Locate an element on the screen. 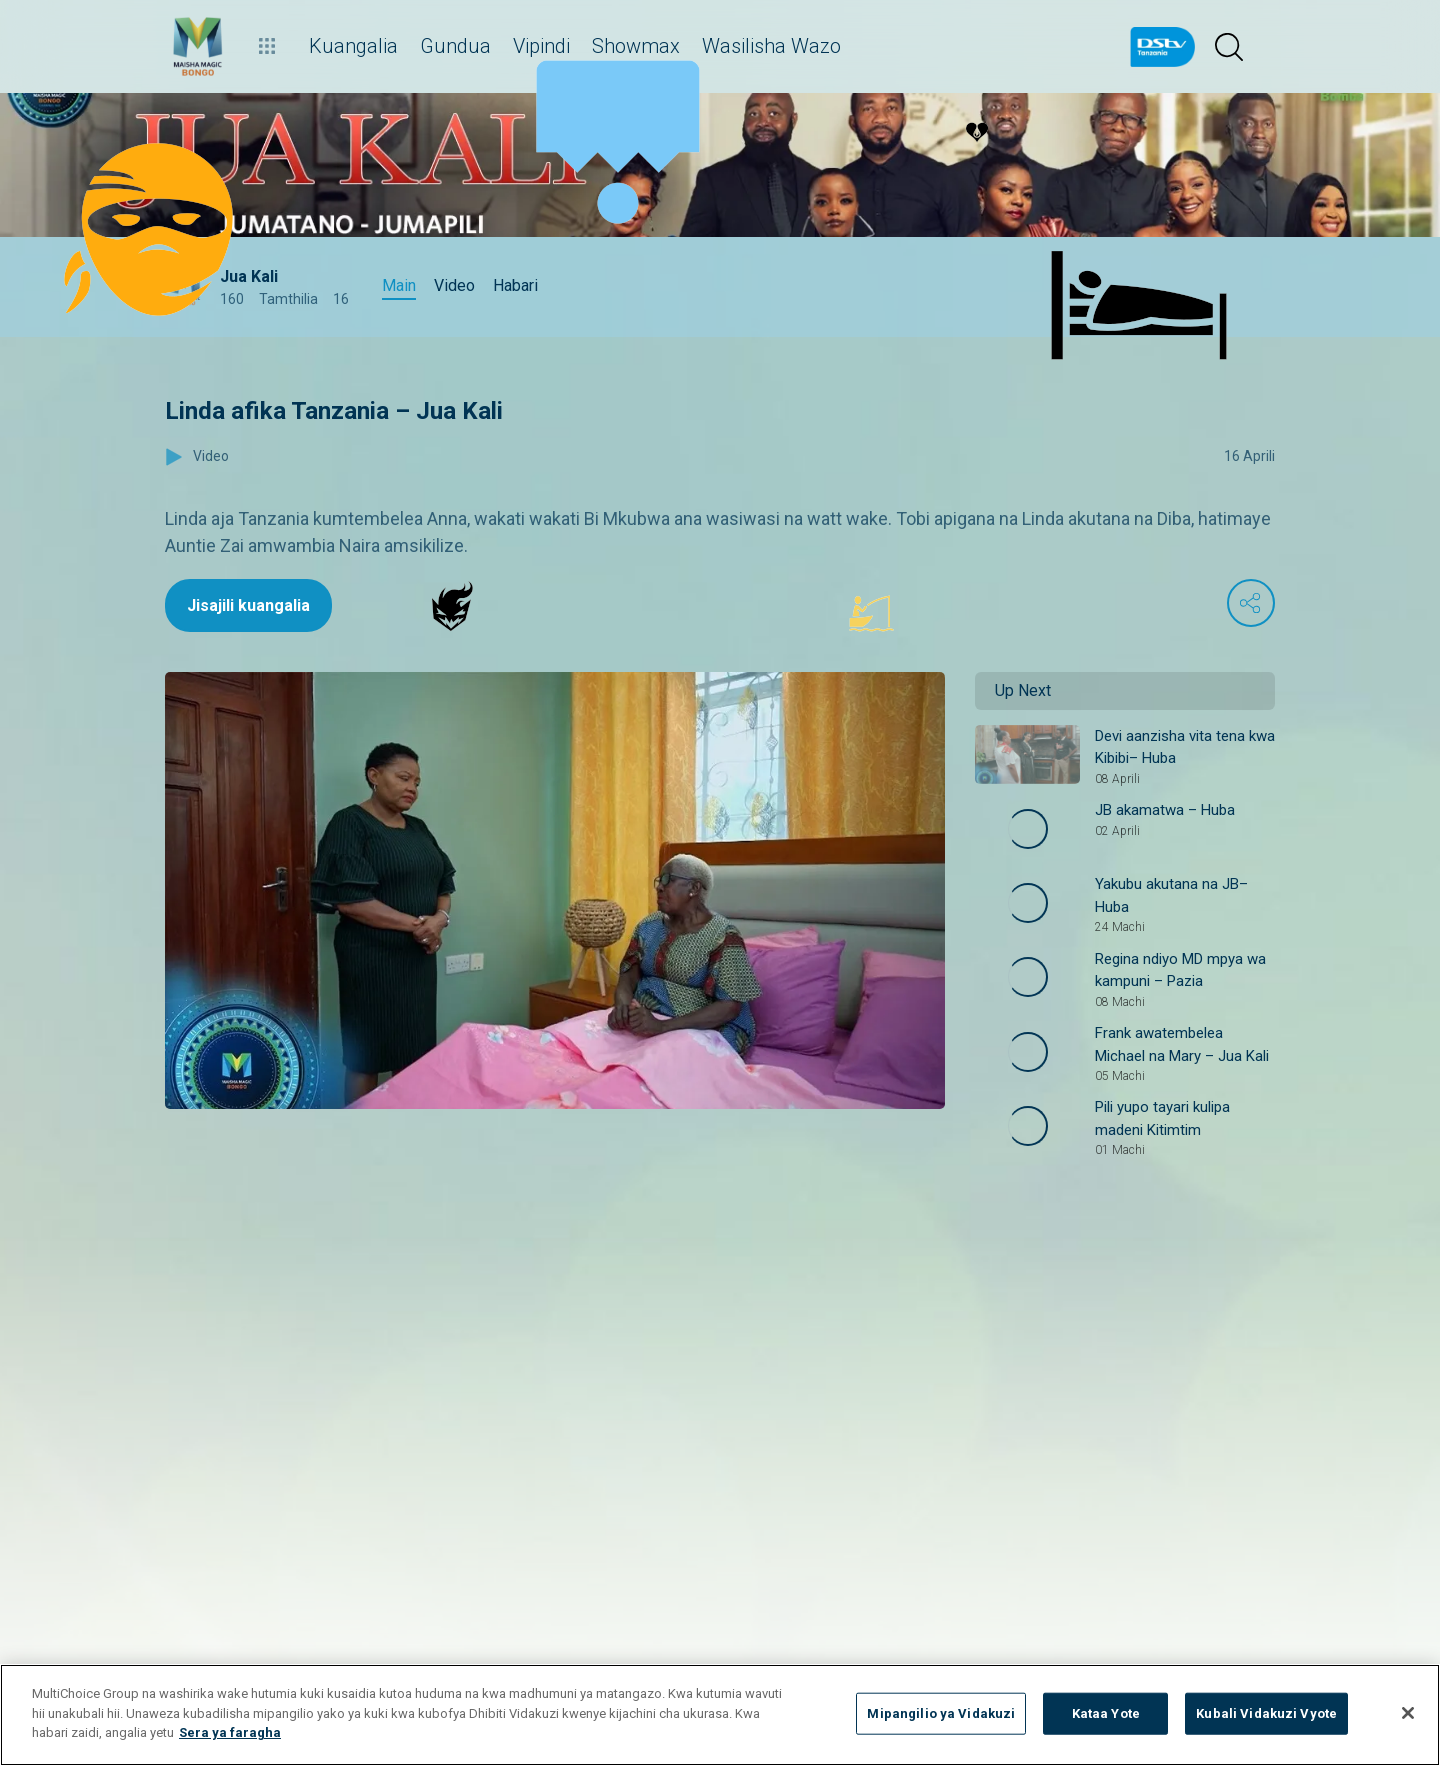  crush or compress an item is located at coordinates (618, 142).